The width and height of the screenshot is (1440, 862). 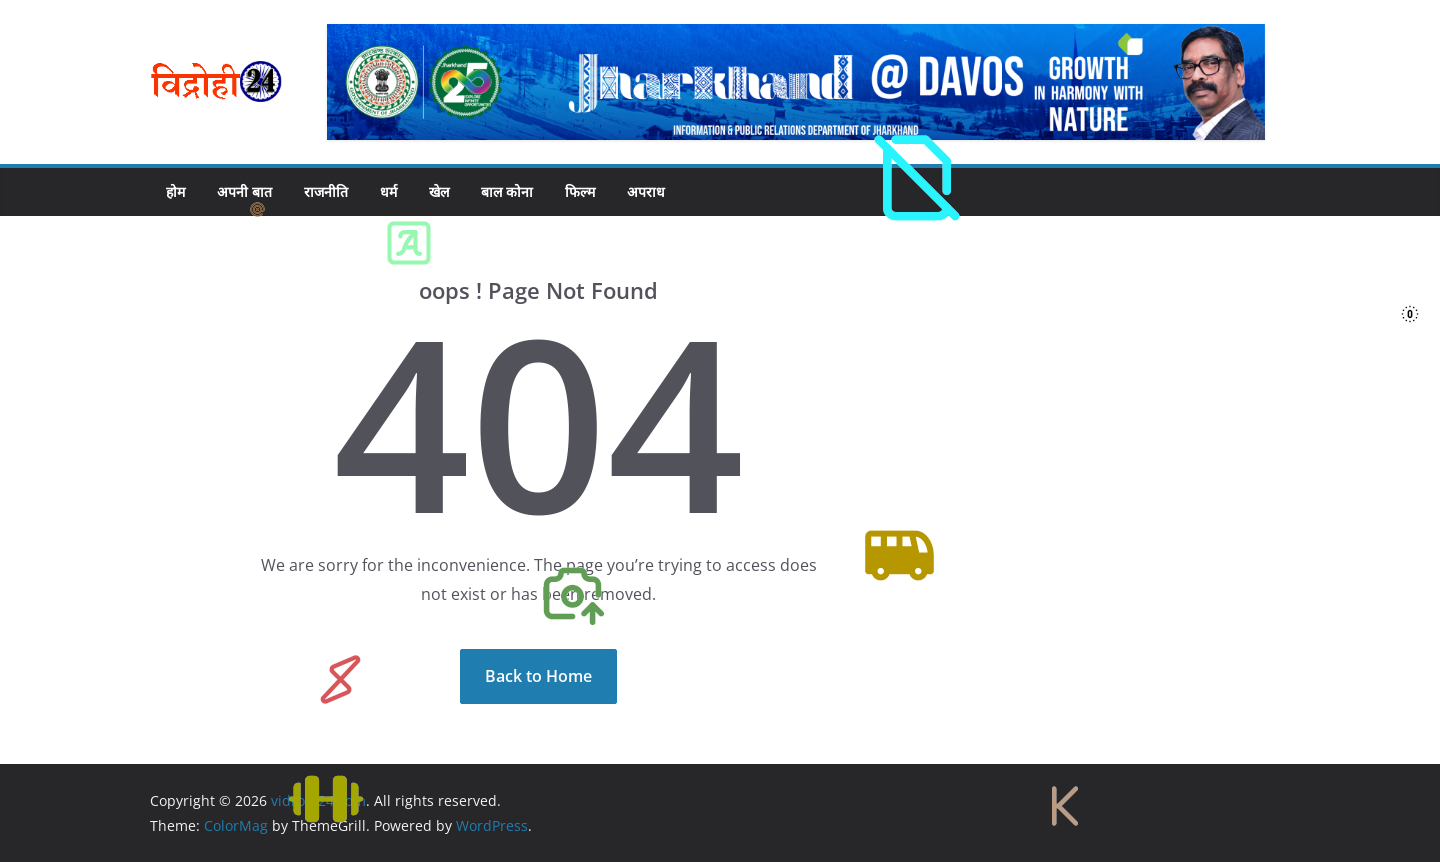 What do you see at coordinates (572, 593) in the screenshot?
I see `upload a photo from your camera` at bounding box center [572, 593].